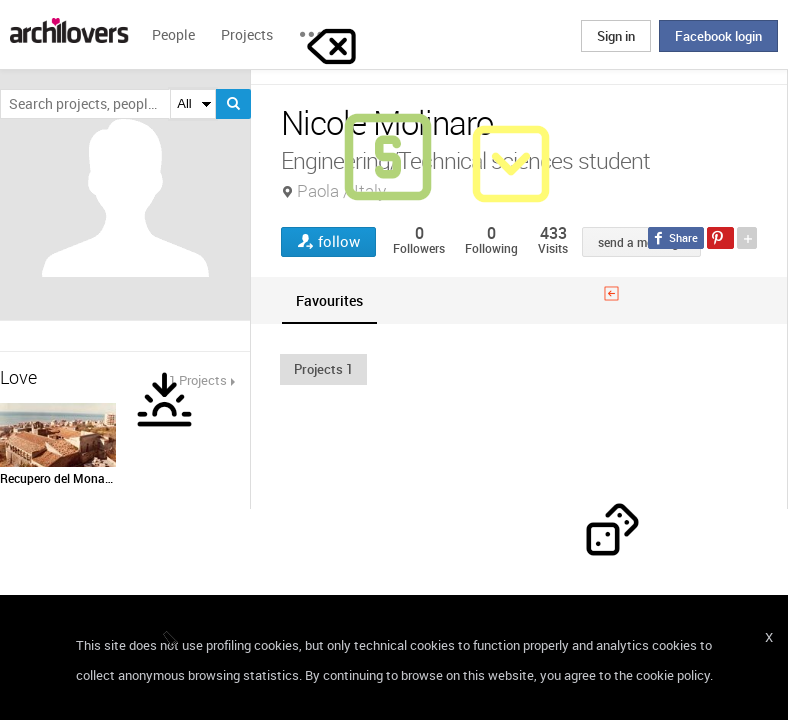 The width and height of the screenshot is (788, 720). What do you see at coordinates (170, 639) in the screenshot?
I see `find carpentry or woodworking services` at bounding box center [170, 639].